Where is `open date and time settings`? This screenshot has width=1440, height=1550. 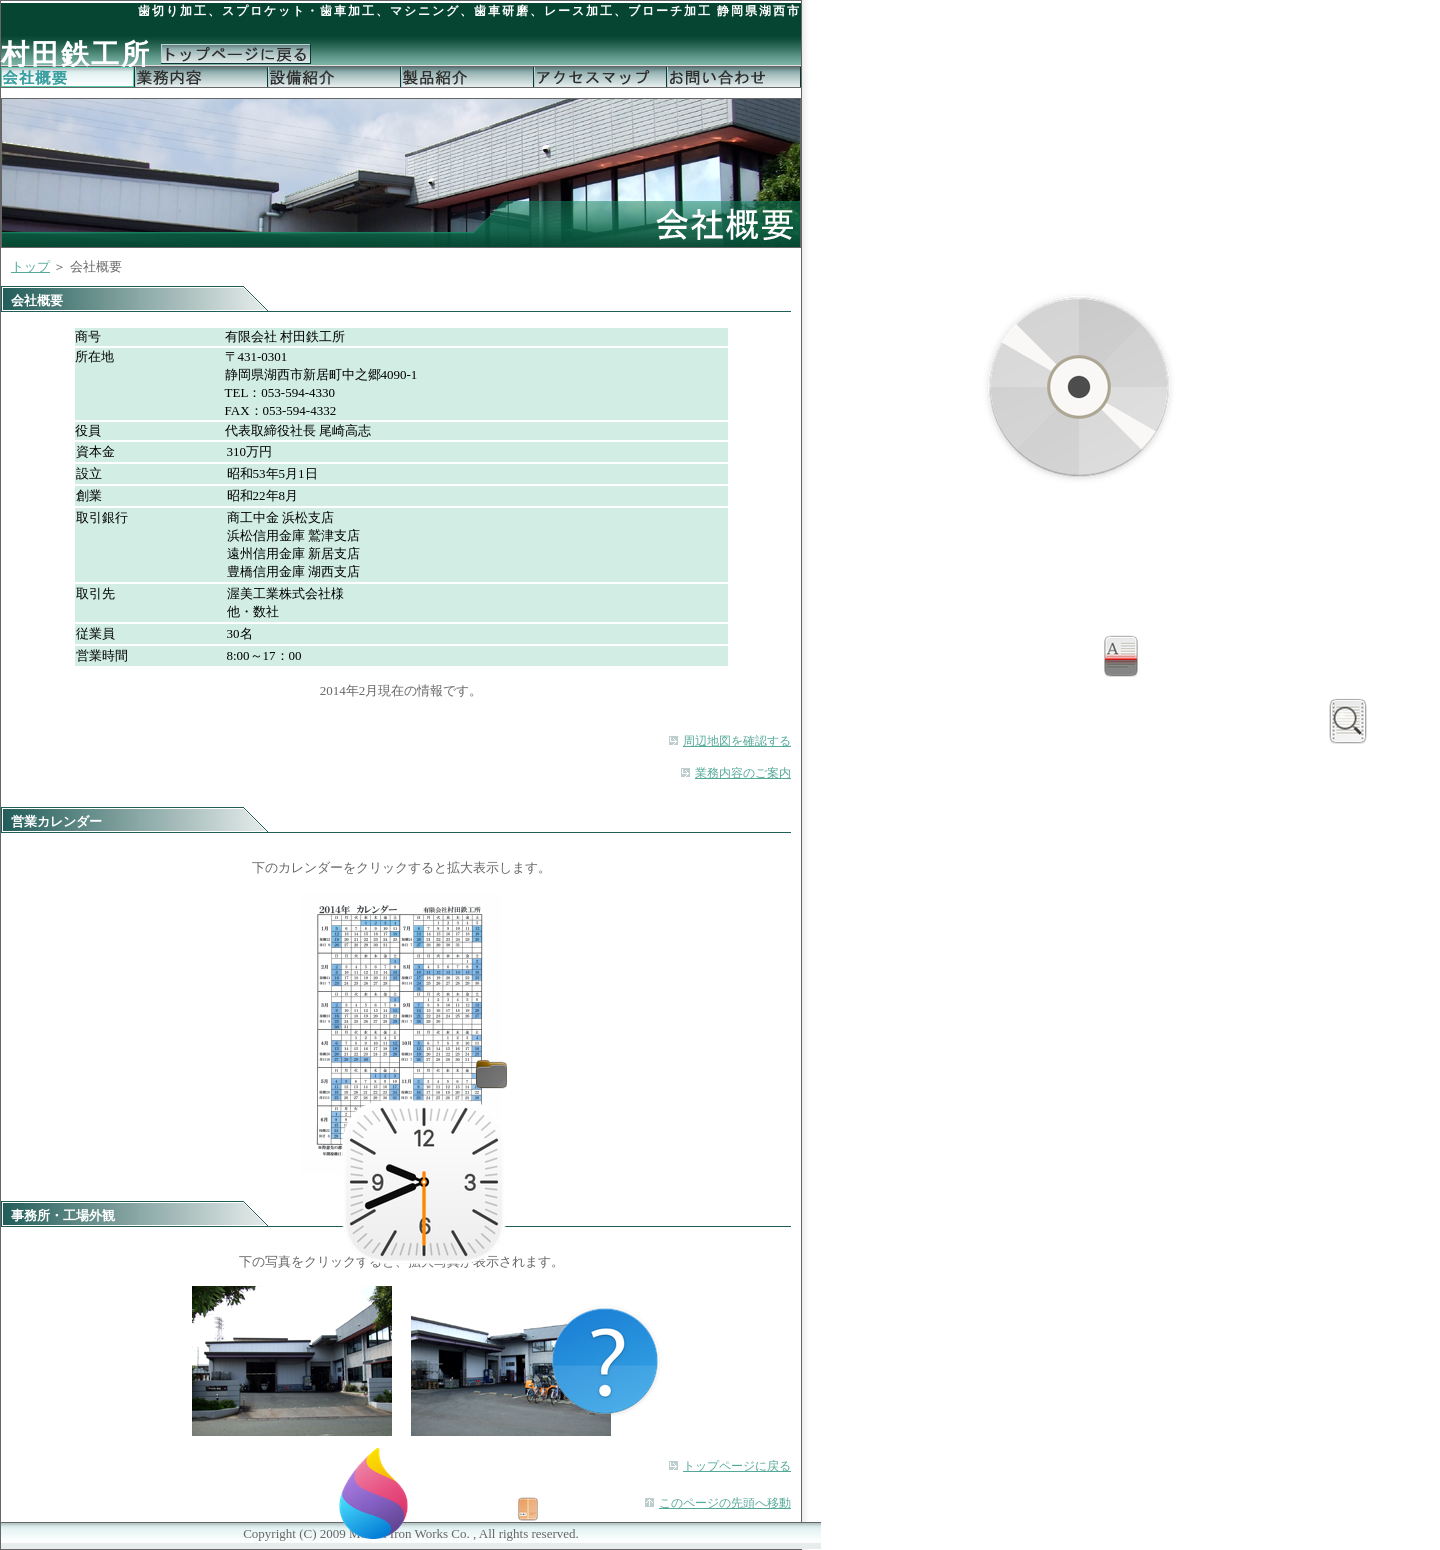
open date and time settings is located at coordinates (424, 1182).